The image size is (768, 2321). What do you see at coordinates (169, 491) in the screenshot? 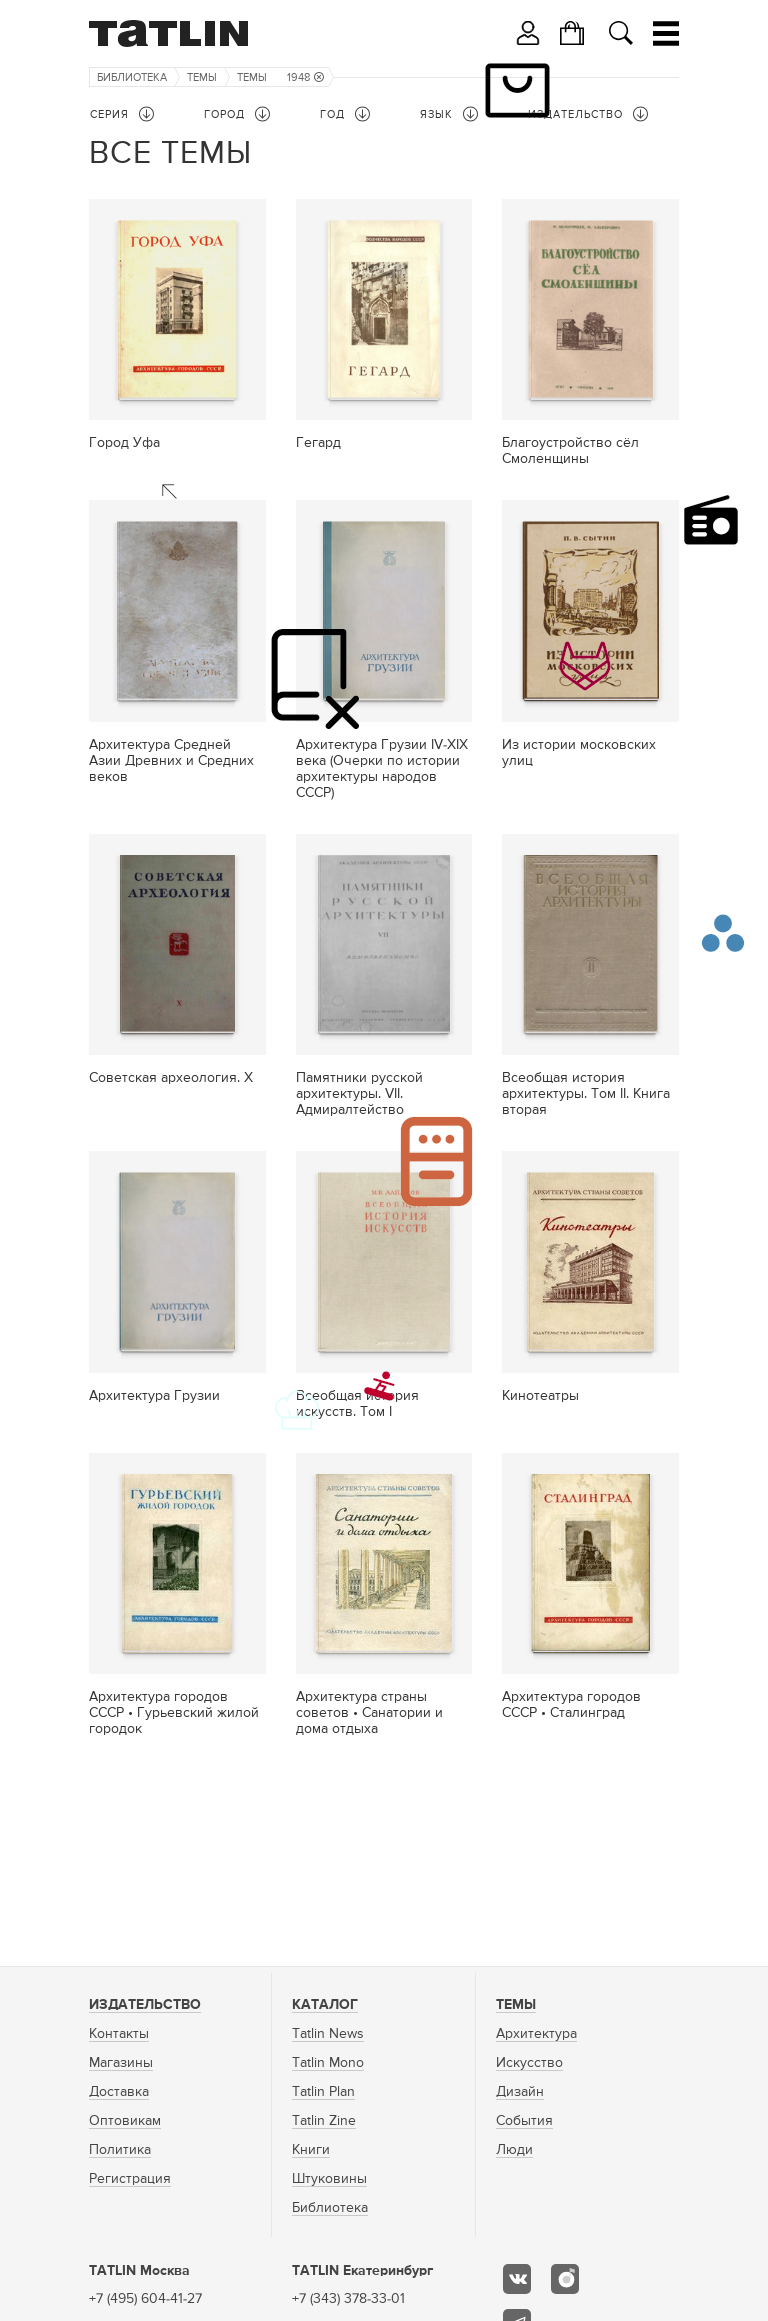
I see `navigate back to previous screen` at bounding box center [169, 491].